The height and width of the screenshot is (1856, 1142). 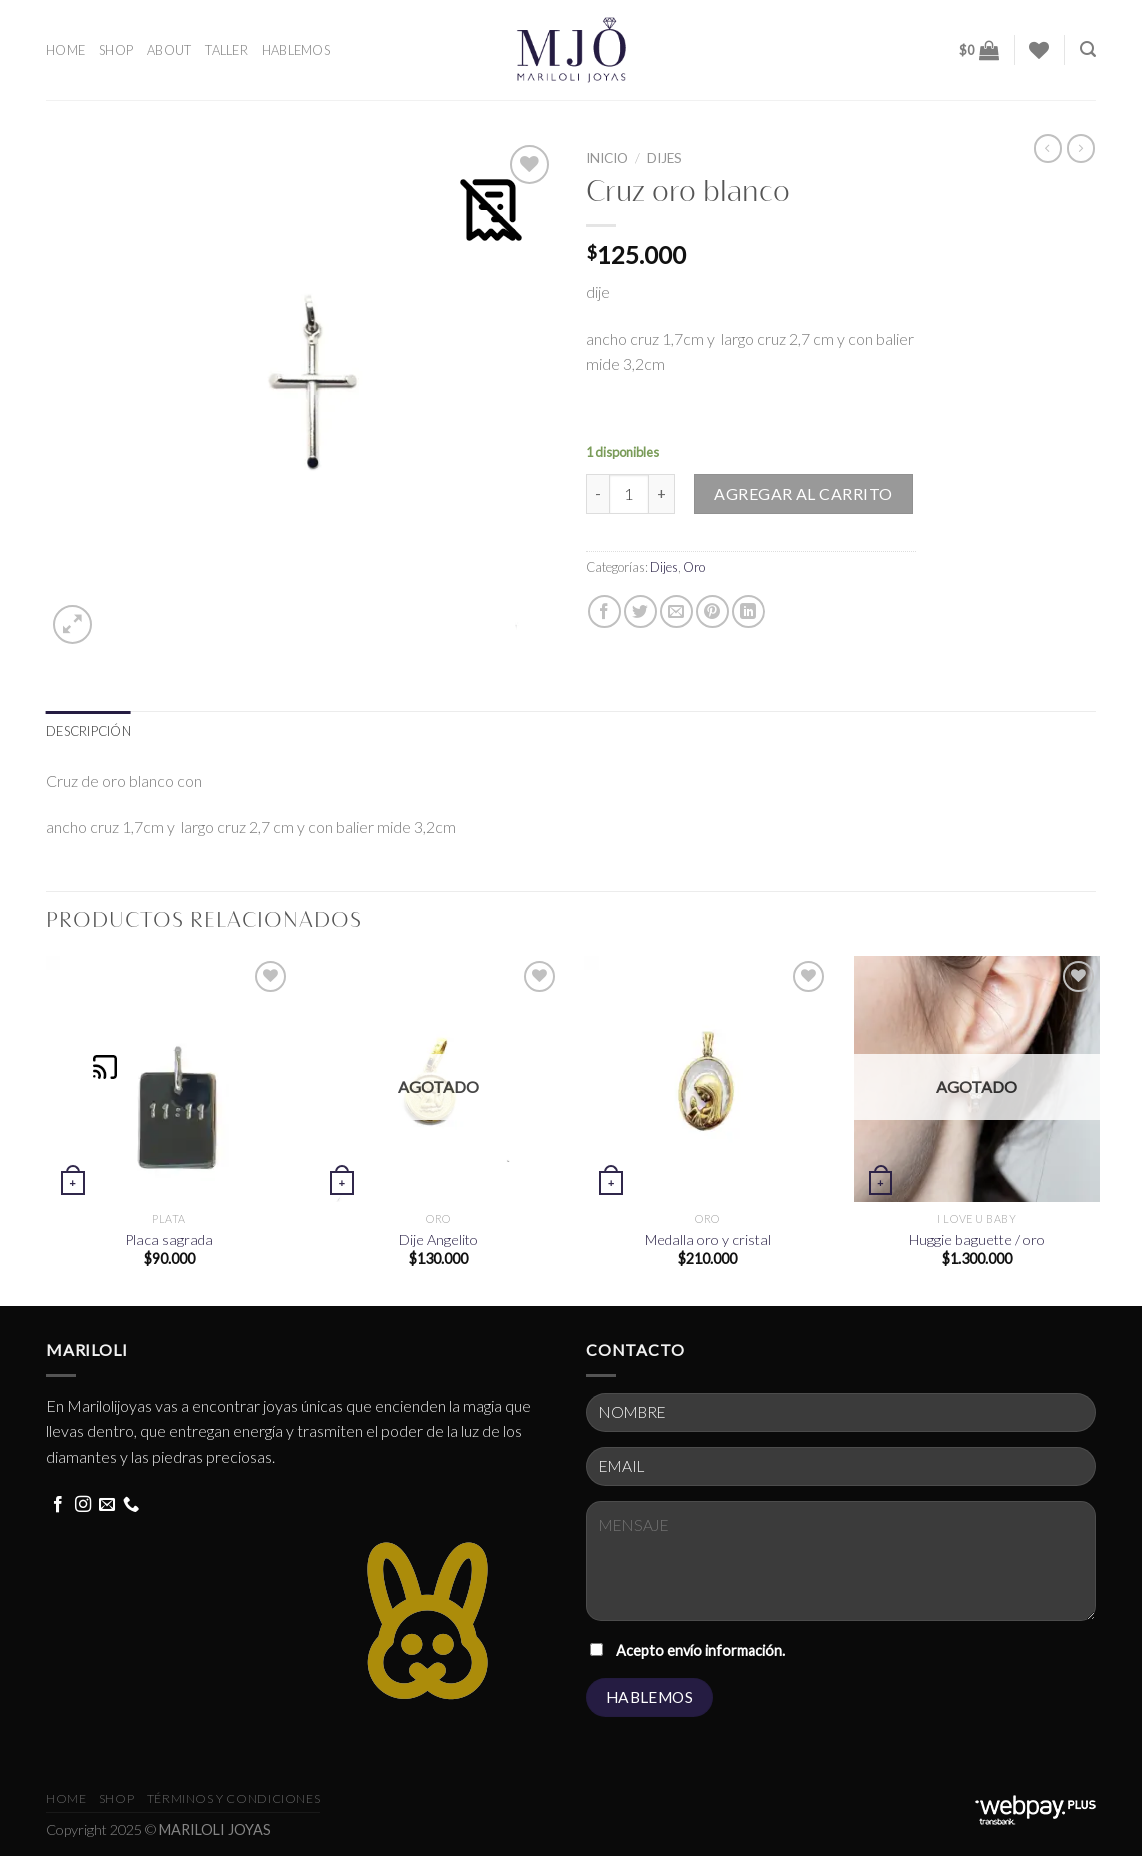 I want to click on disable receipt generation, so click(x=491, y=210).